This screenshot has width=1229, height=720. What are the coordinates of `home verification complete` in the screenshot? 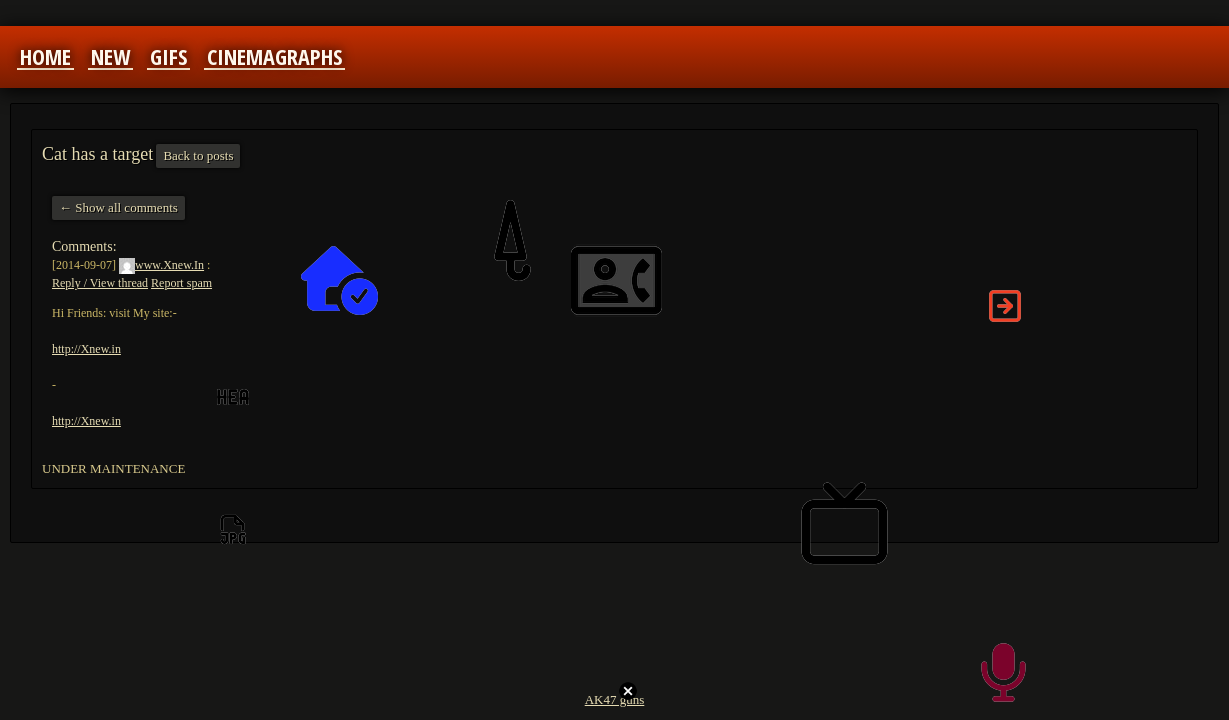 It's located at (337, 278).